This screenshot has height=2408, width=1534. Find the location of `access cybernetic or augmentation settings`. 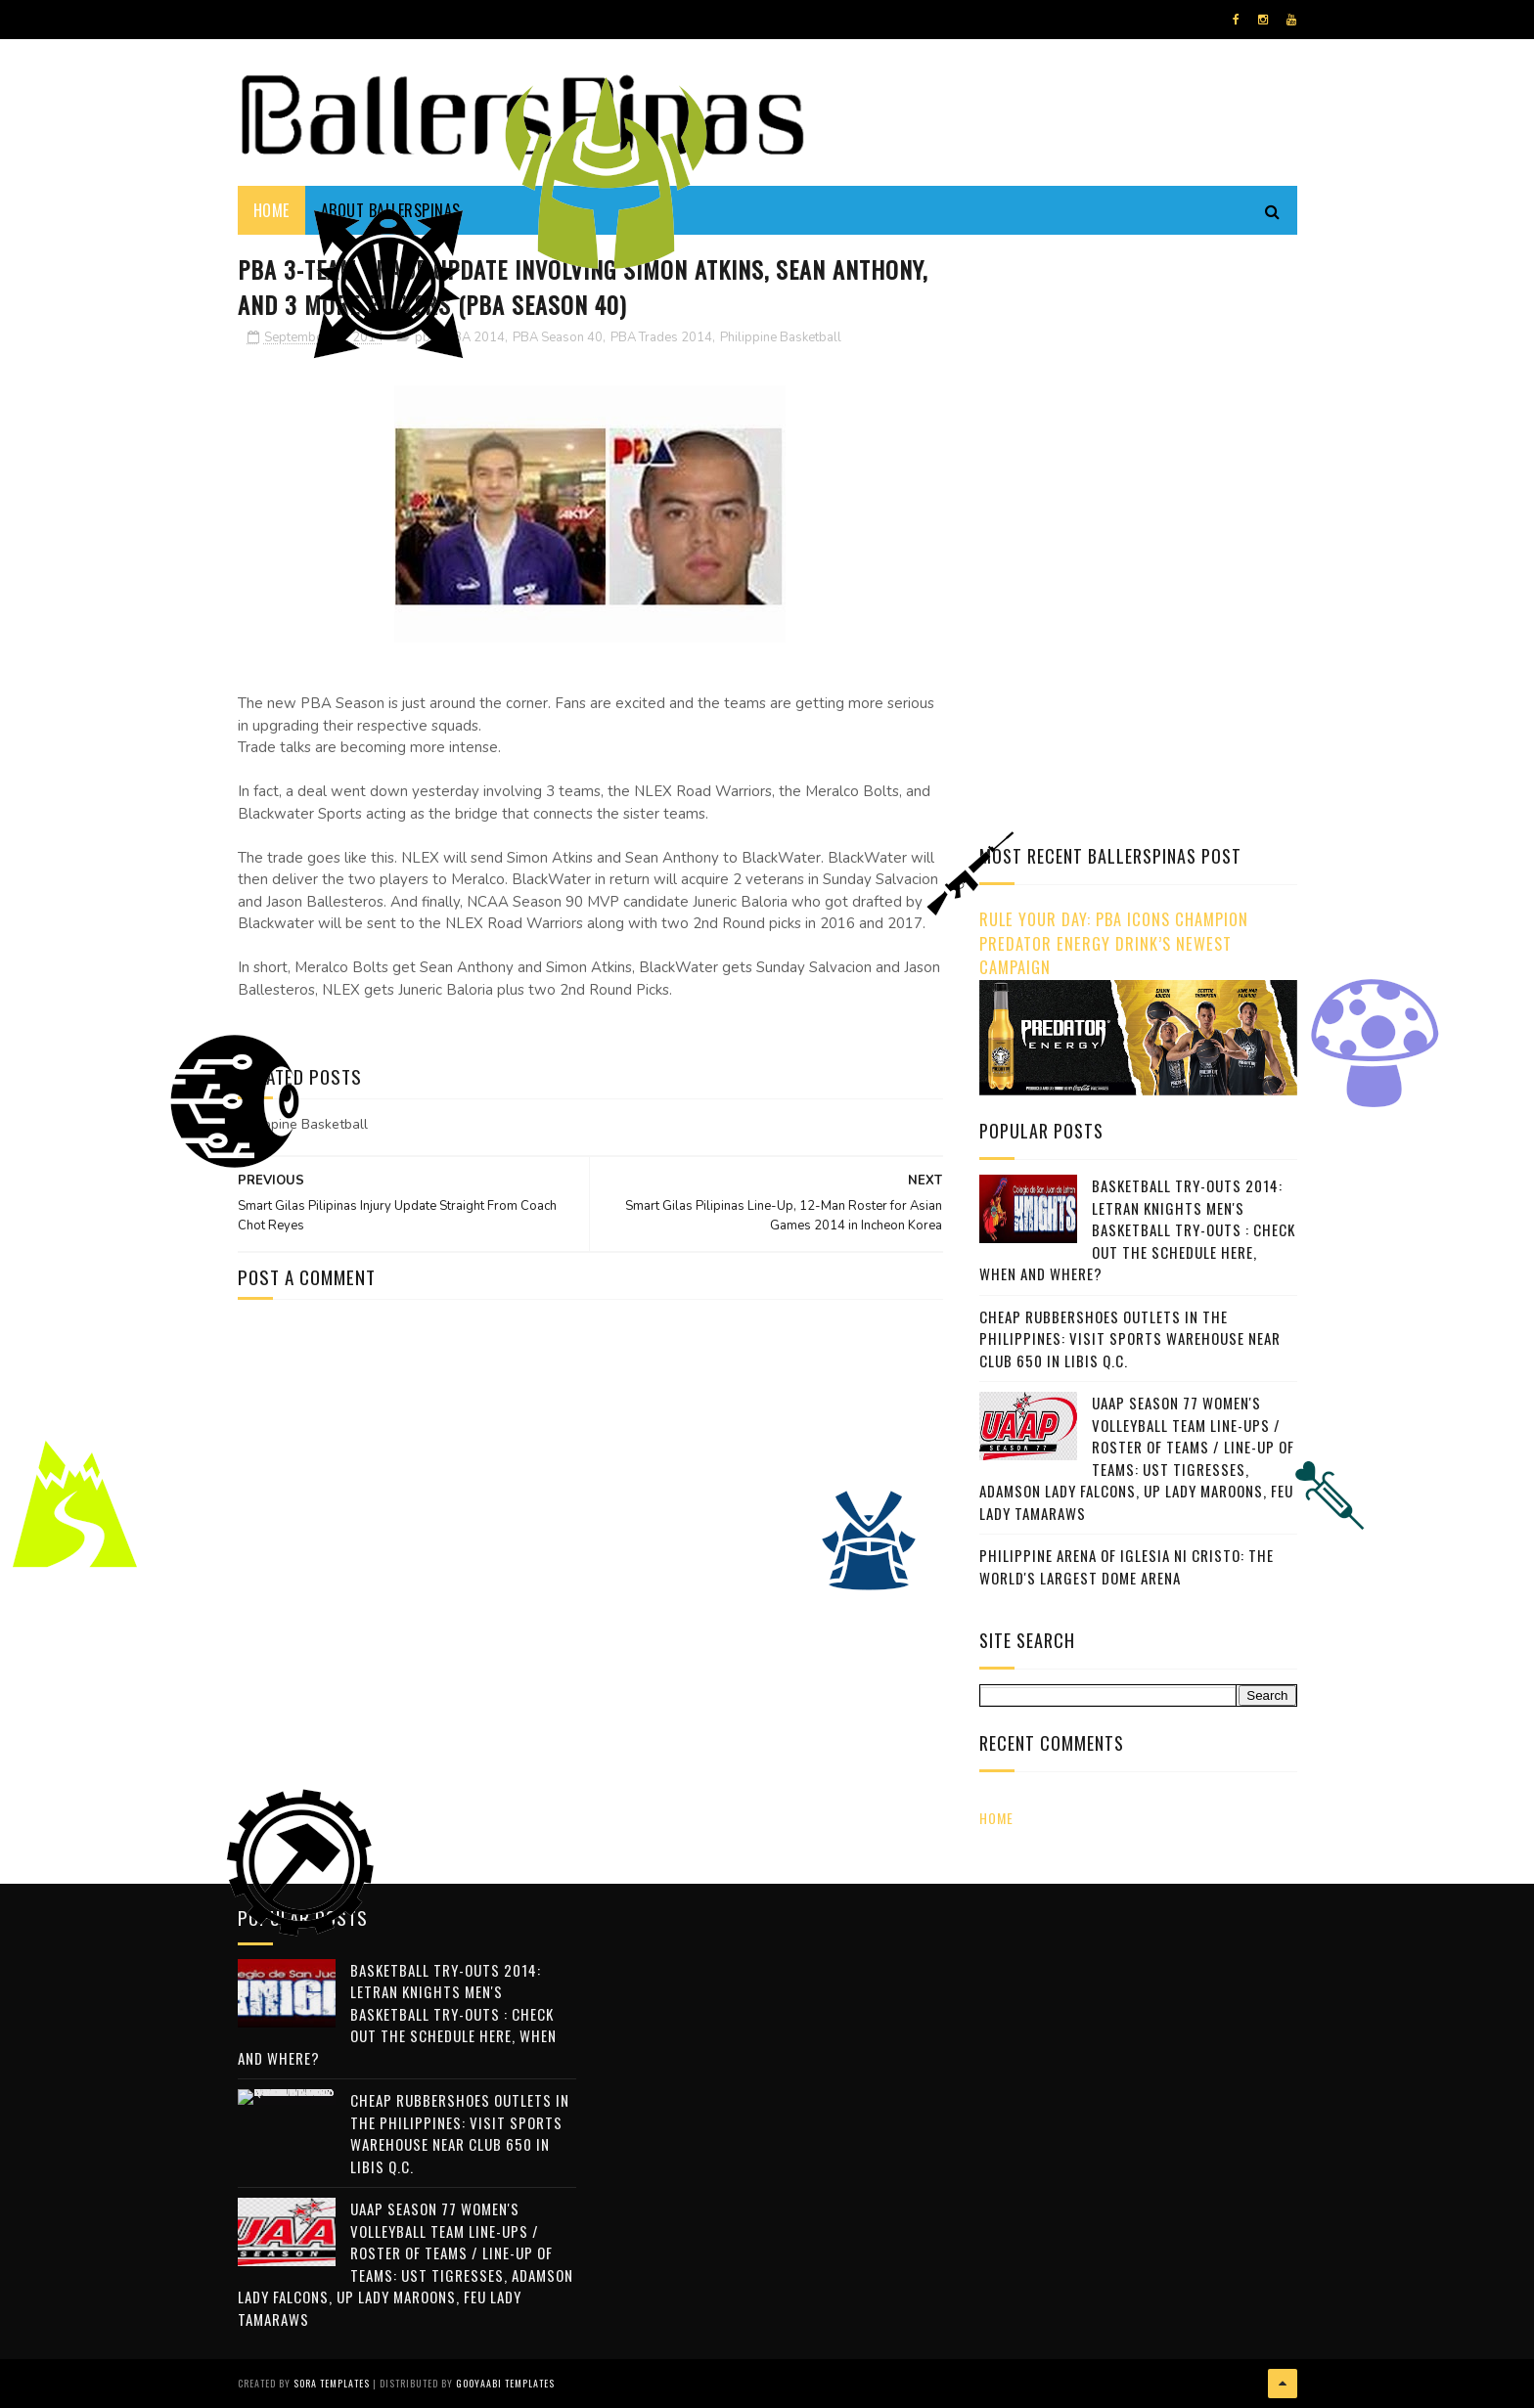

access cybernetic or augmentation settings is located at coordinates (235, 1101).